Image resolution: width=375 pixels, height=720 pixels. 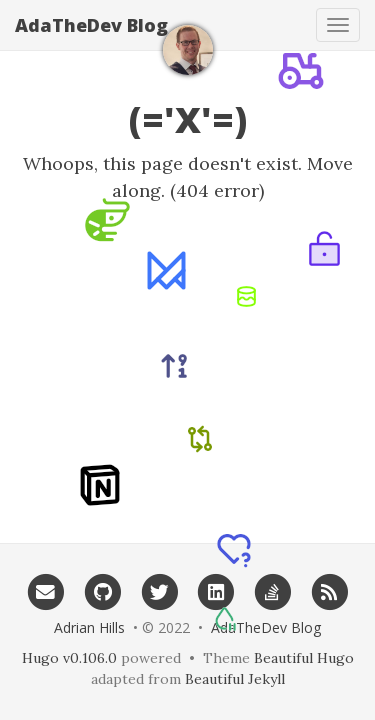 I want to click on sort numbers in descending order (9 to 1), so click(x=175, y=366).